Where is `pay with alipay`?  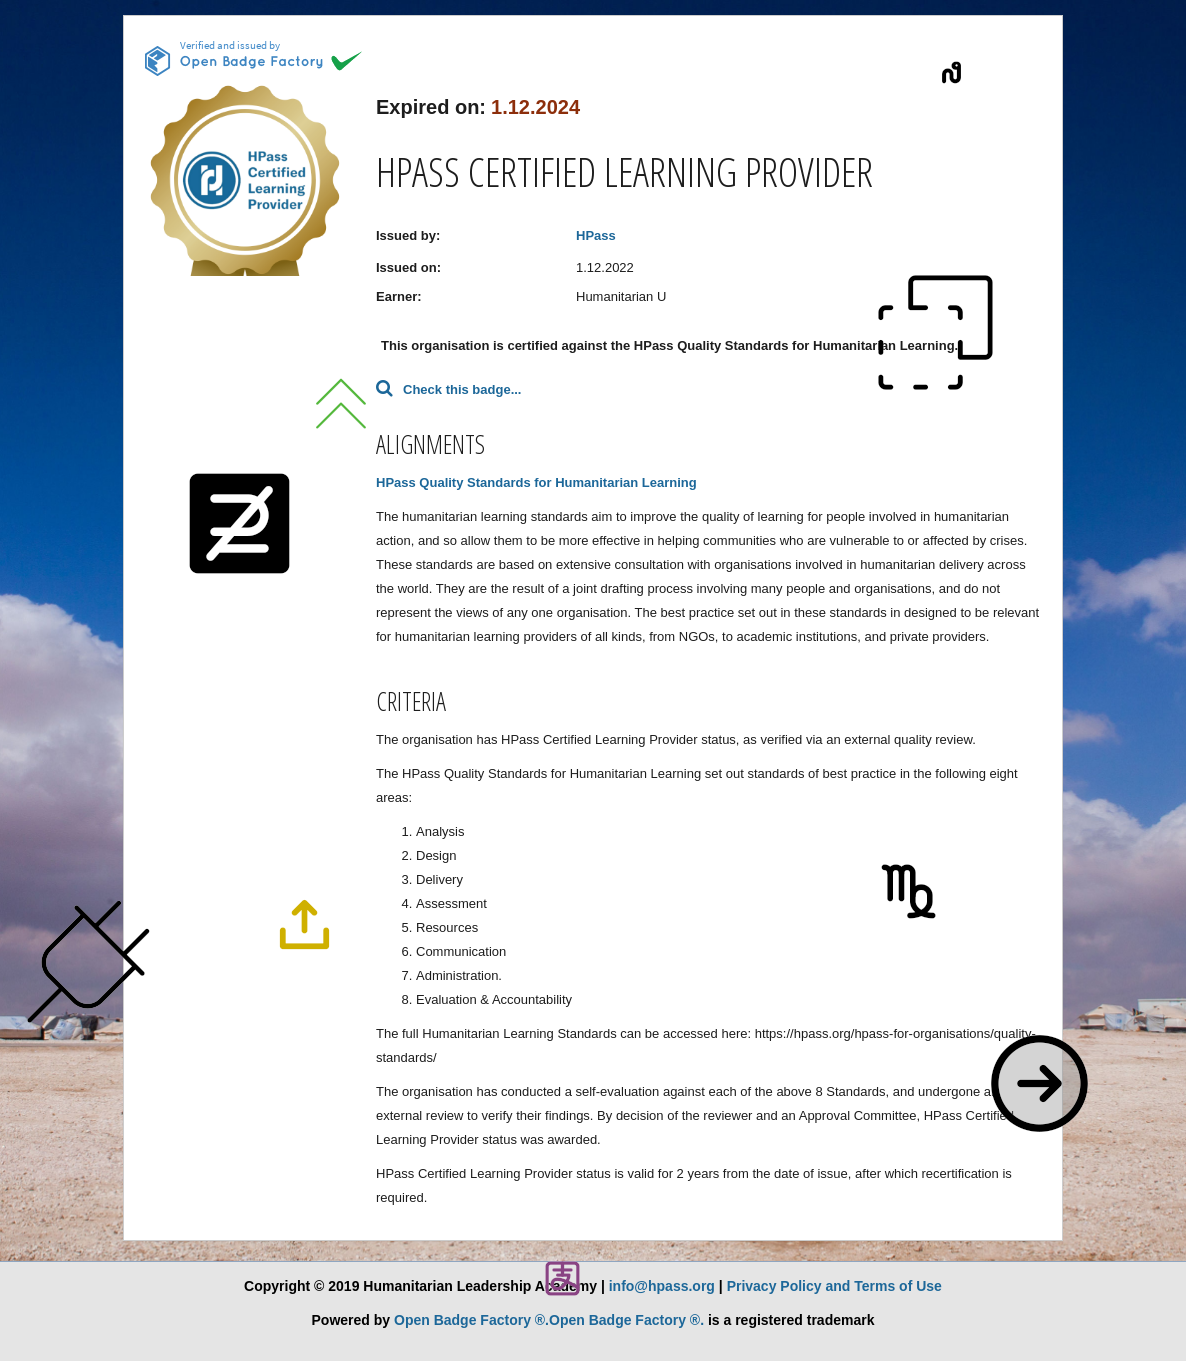 pay with alipay is located at coordinates (562, 1278).